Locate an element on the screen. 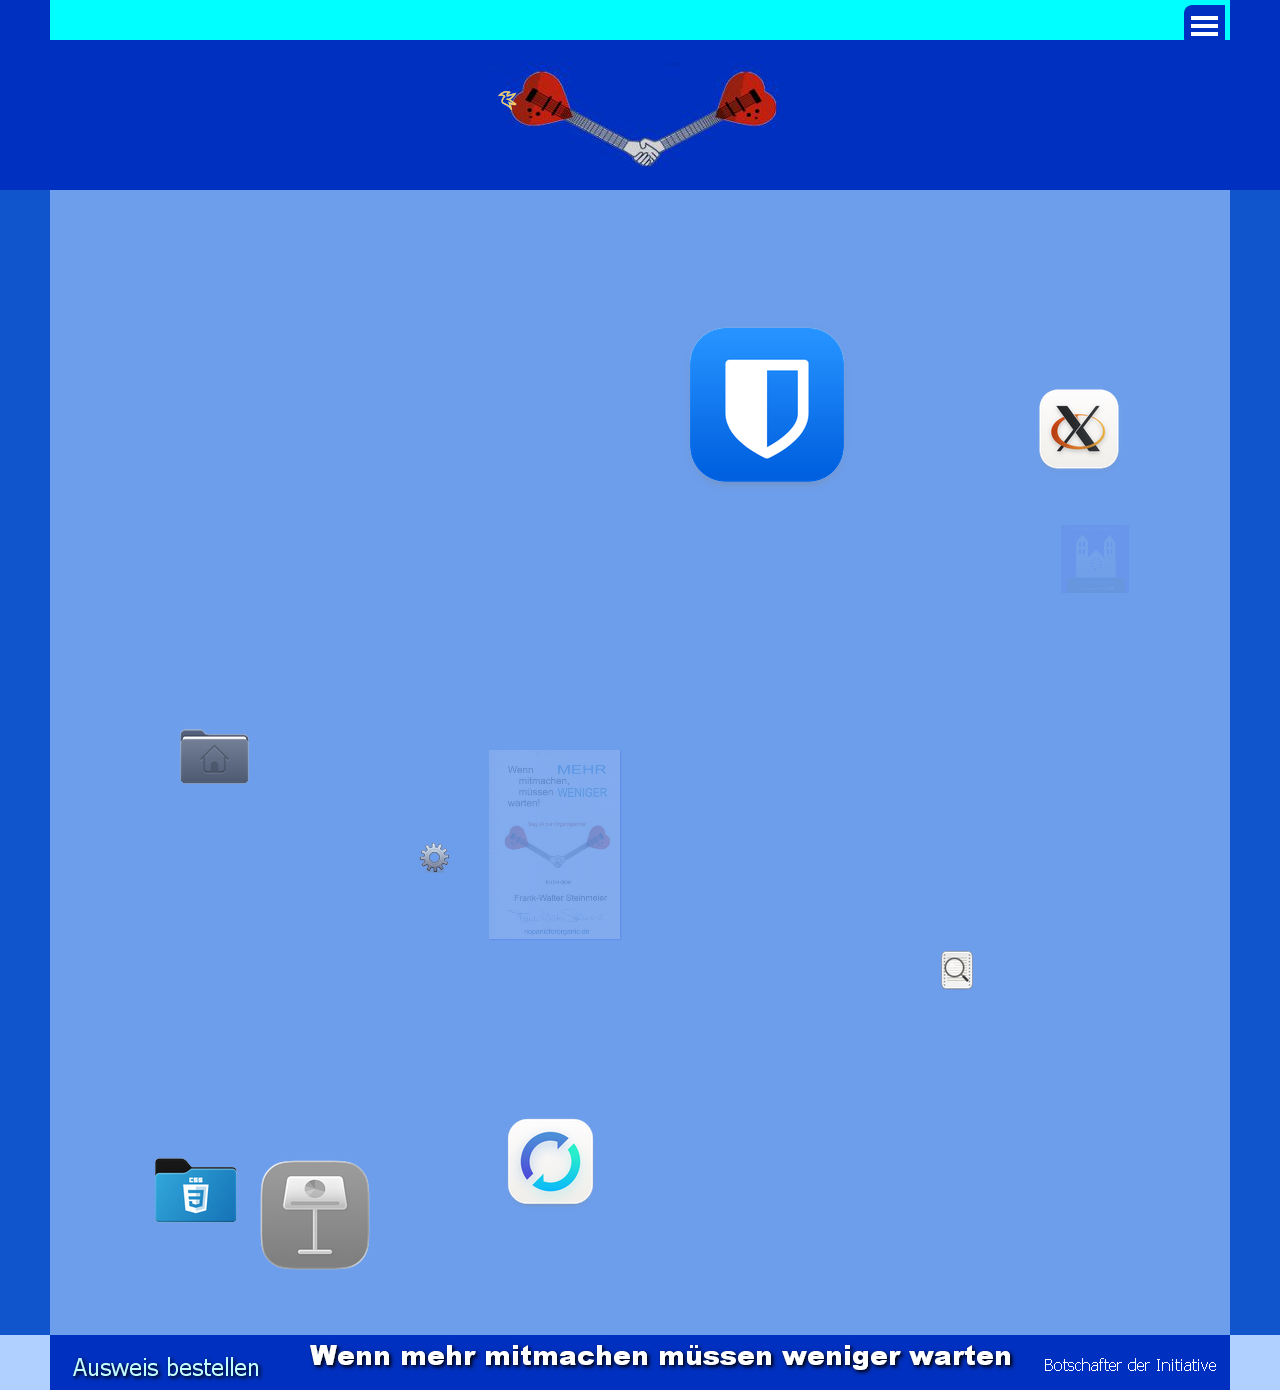  launch xorg display server application is located at coordinates (1079, 429).